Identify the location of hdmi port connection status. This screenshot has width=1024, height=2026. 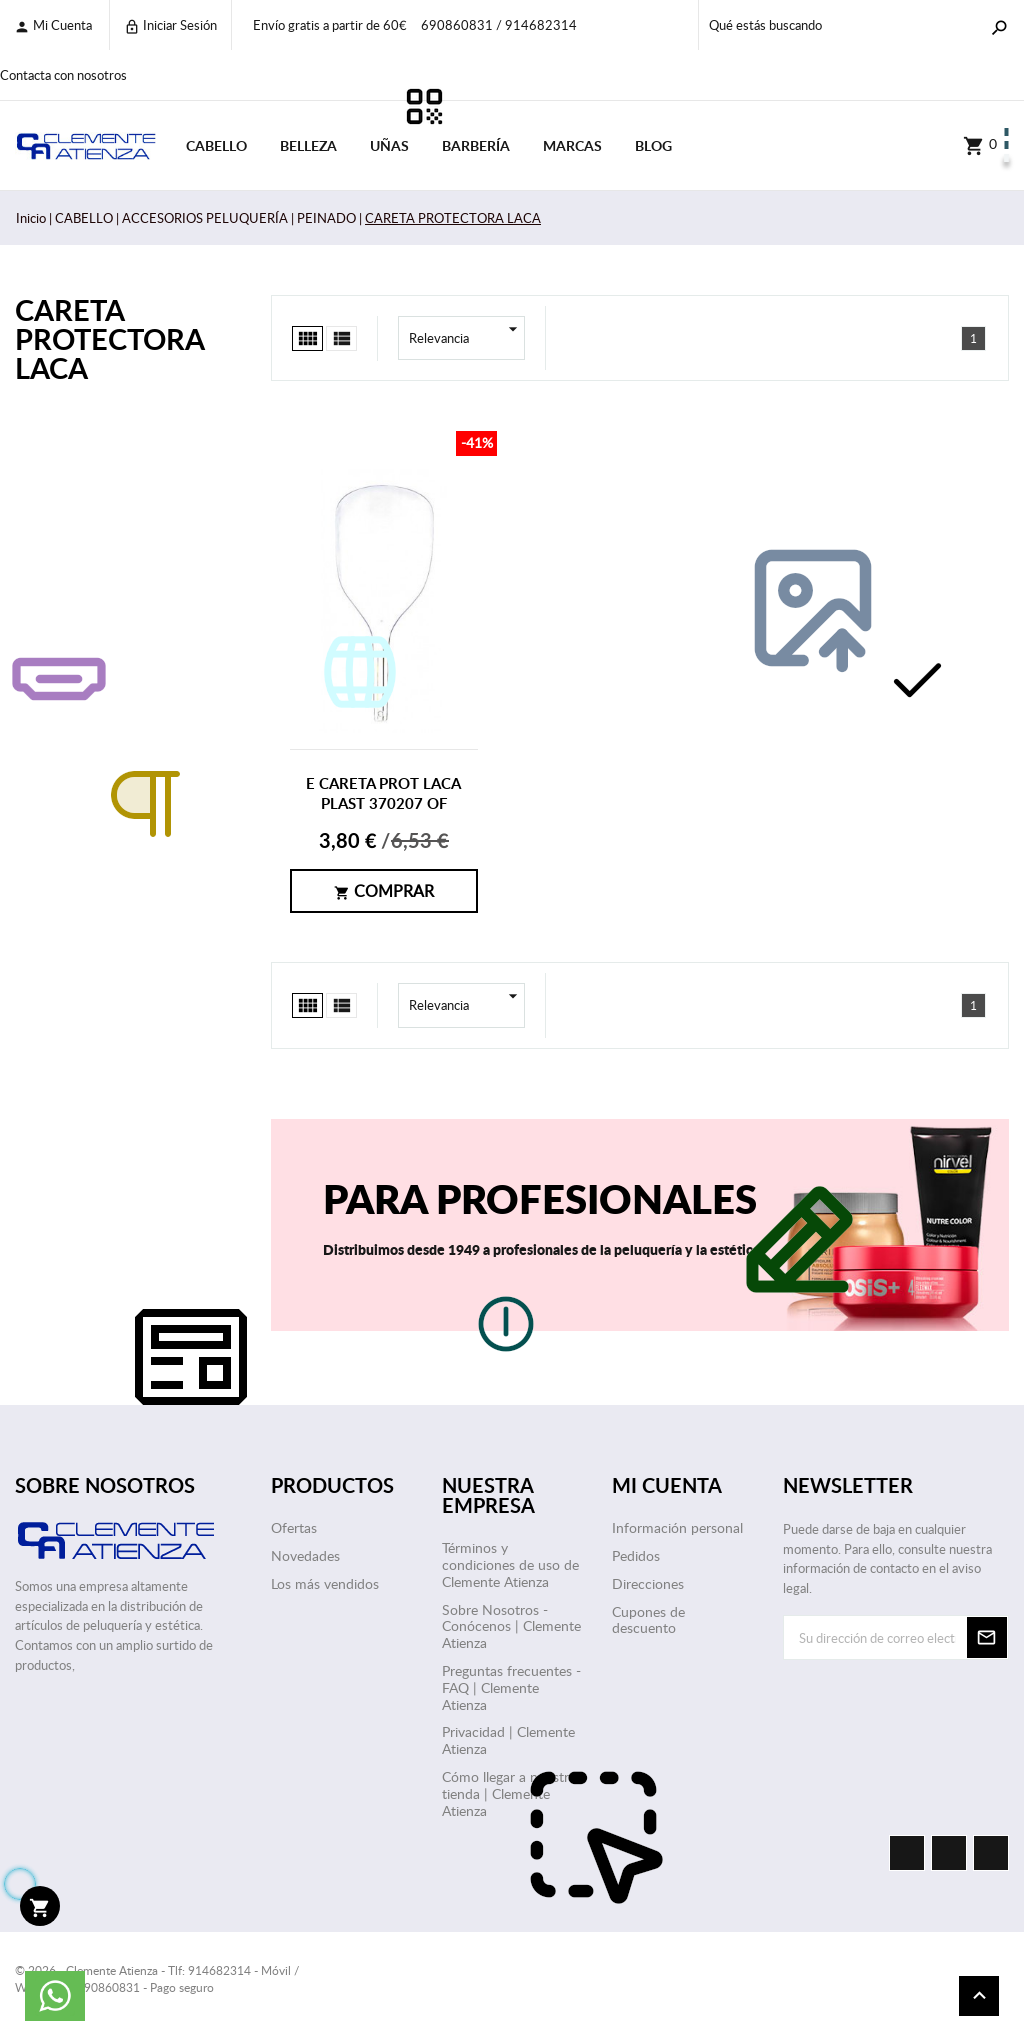
(59, 679).